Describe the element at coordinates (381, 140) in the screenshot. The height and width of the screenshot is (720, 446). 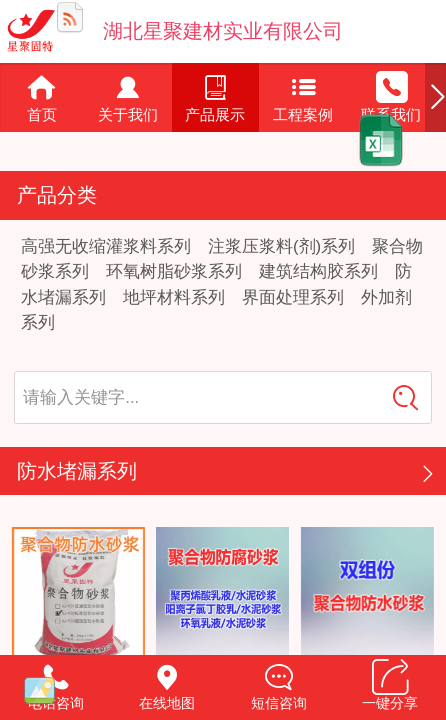
I see `open a Microsoft Excel spreadsheet file` at that location.